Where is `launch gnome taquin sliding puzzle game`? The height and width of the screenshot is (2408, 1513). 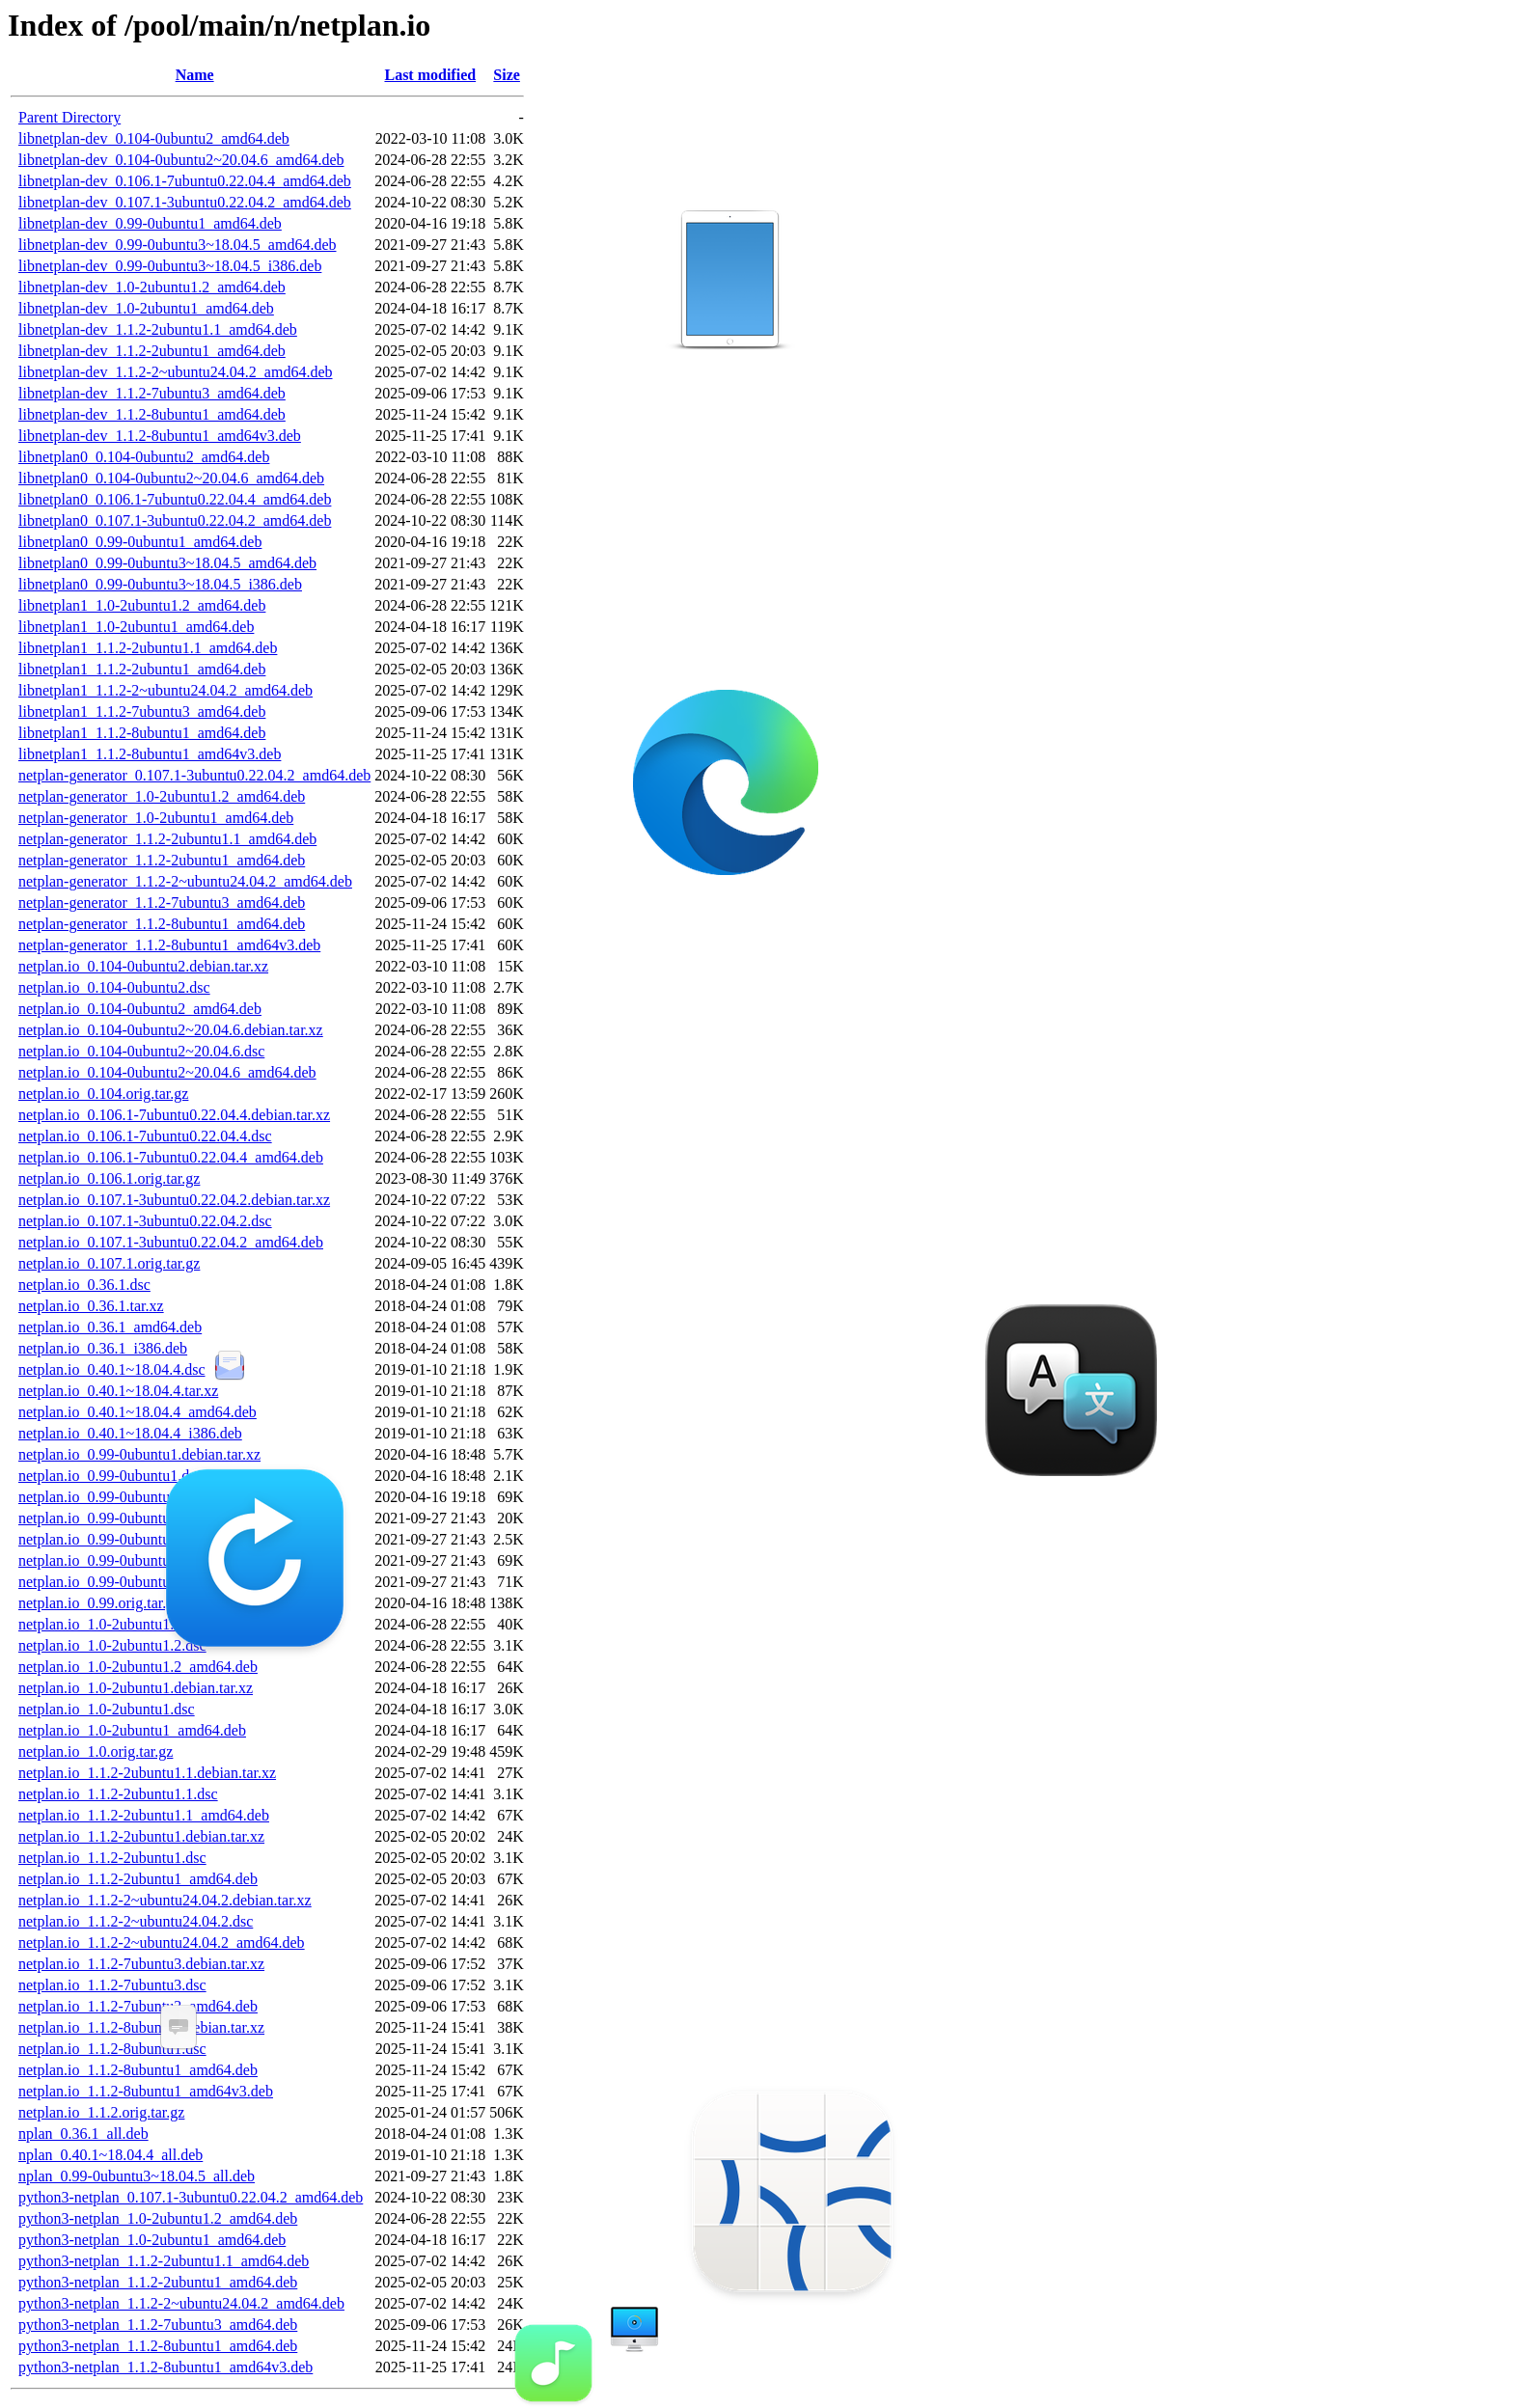
launch gnome taquin sliding puzzle game is located at coordinates (792, 2192).